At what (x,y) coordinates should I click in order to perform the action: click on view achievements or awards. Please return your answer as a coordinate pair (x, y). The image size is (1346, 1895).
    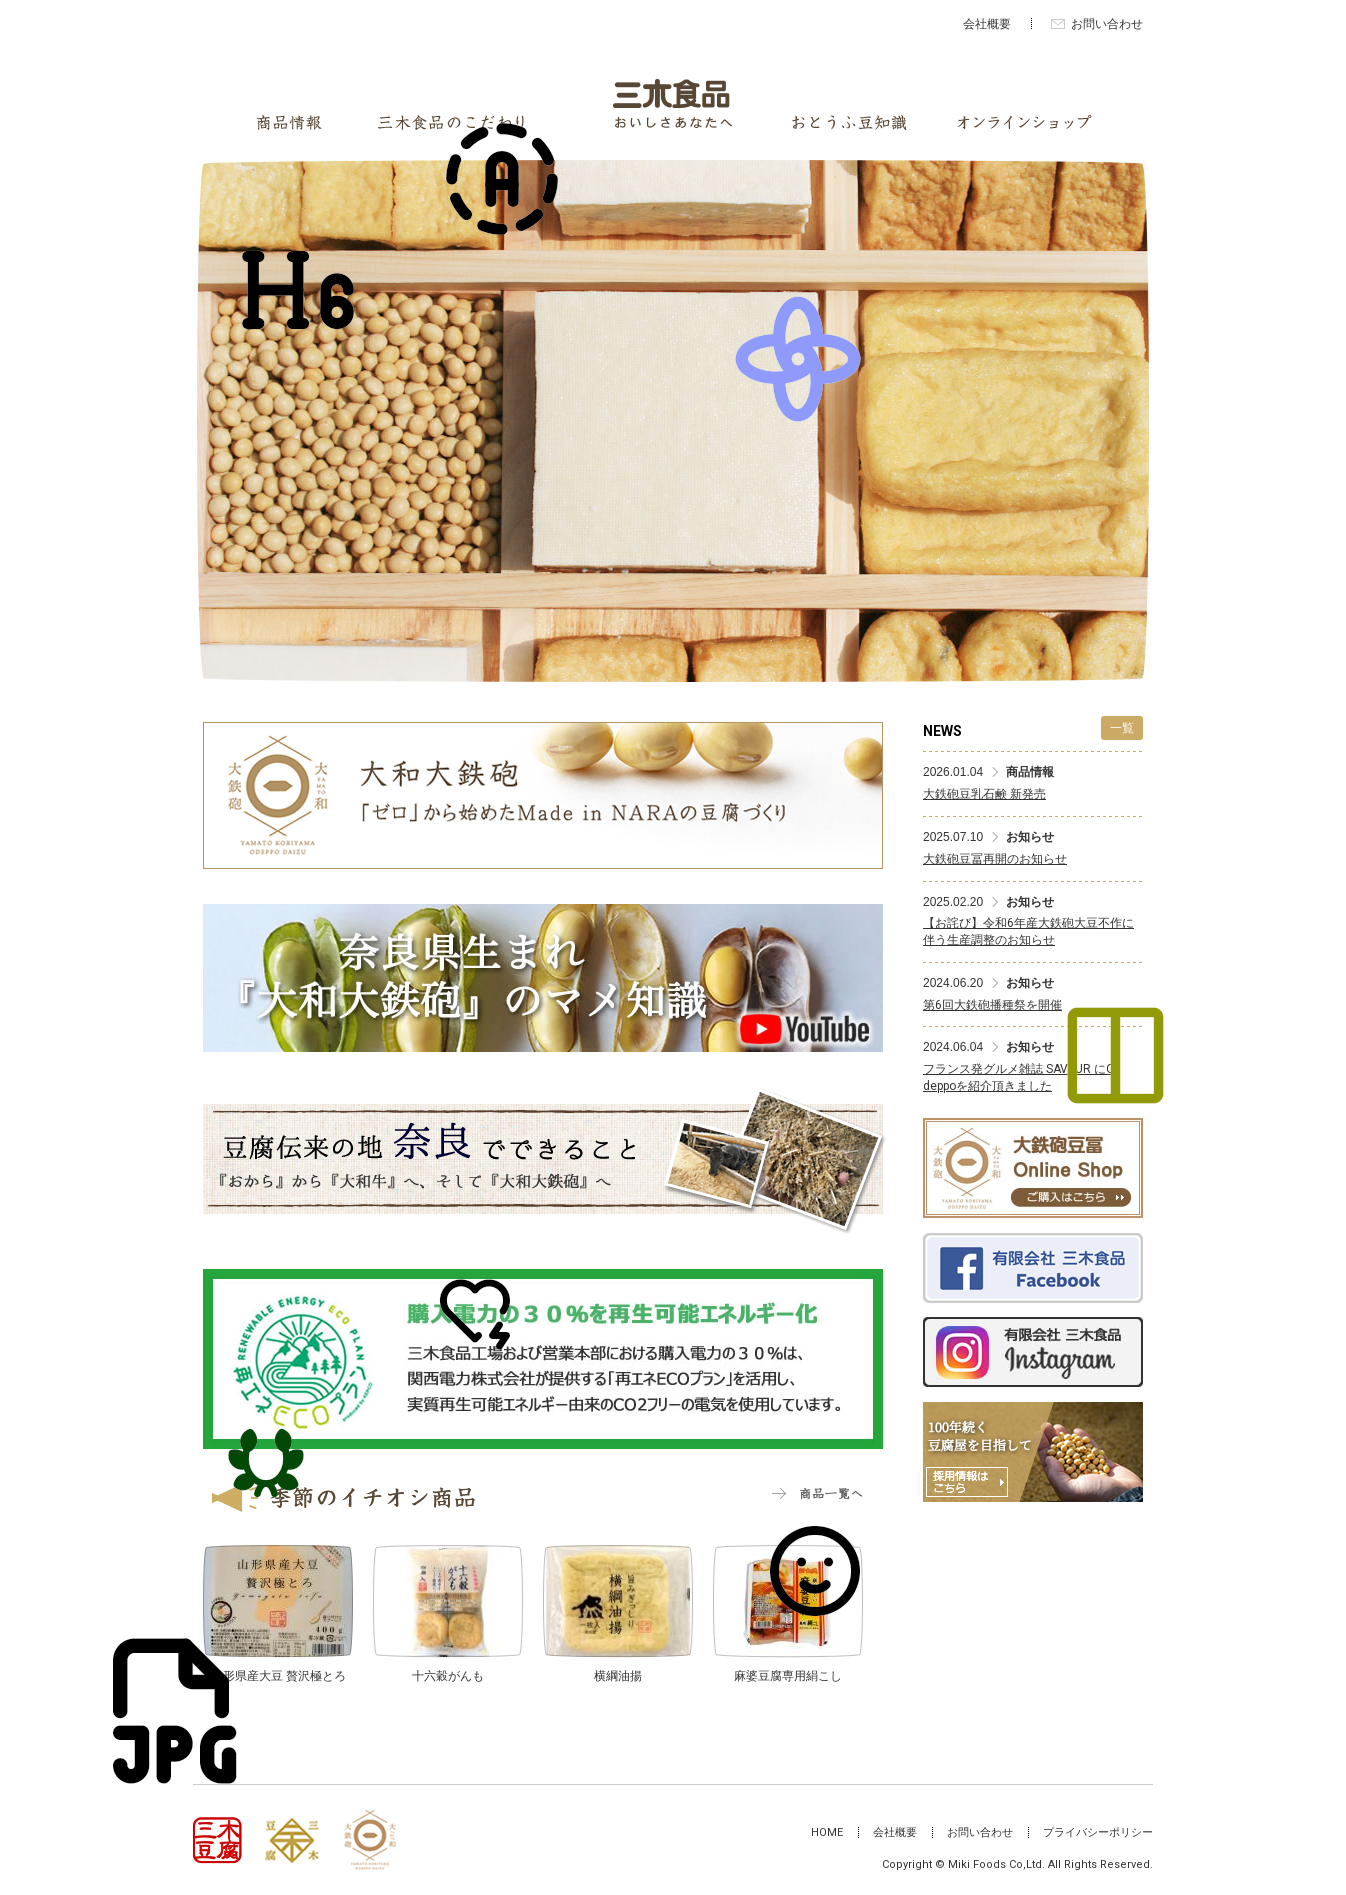
    Looking at the image, I should click on (266, 1463).